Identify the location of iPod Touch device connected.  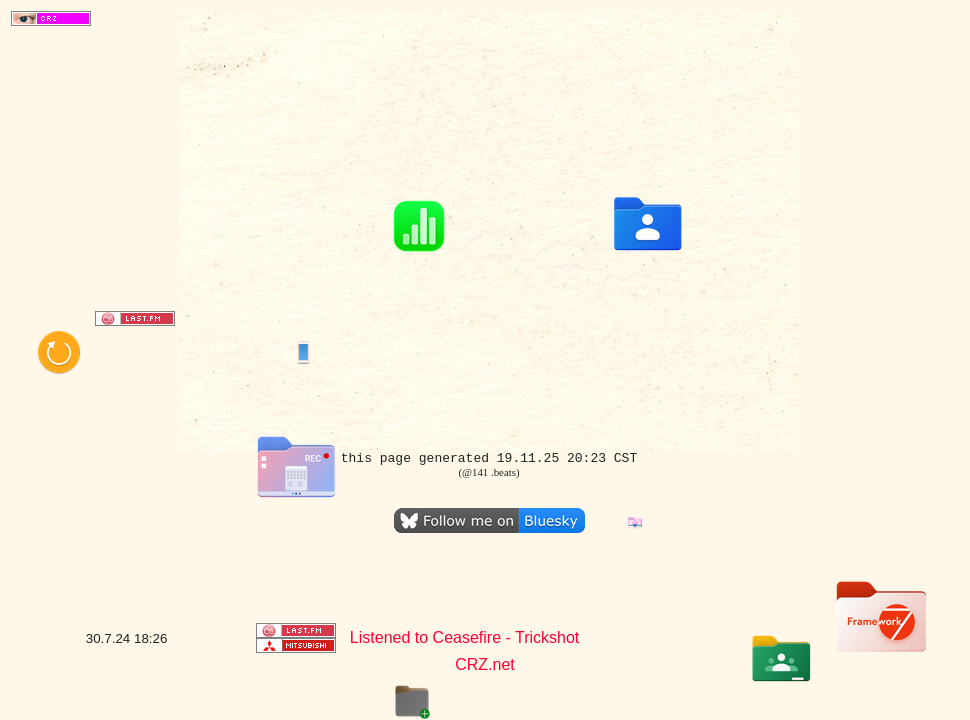
(303, 352).